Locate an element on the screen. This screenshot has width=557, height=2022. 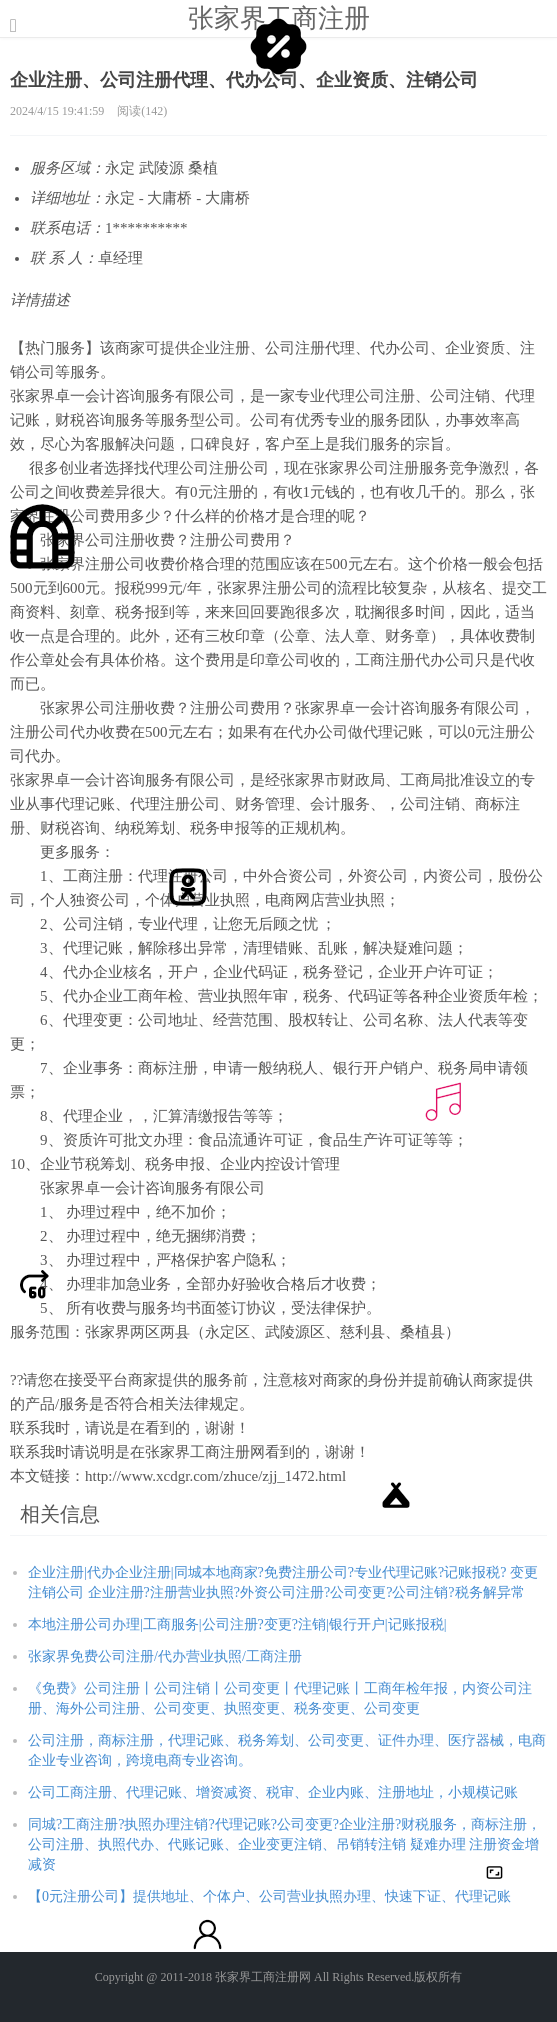
view available discounts or promotions is located at coordinates (278, 46).